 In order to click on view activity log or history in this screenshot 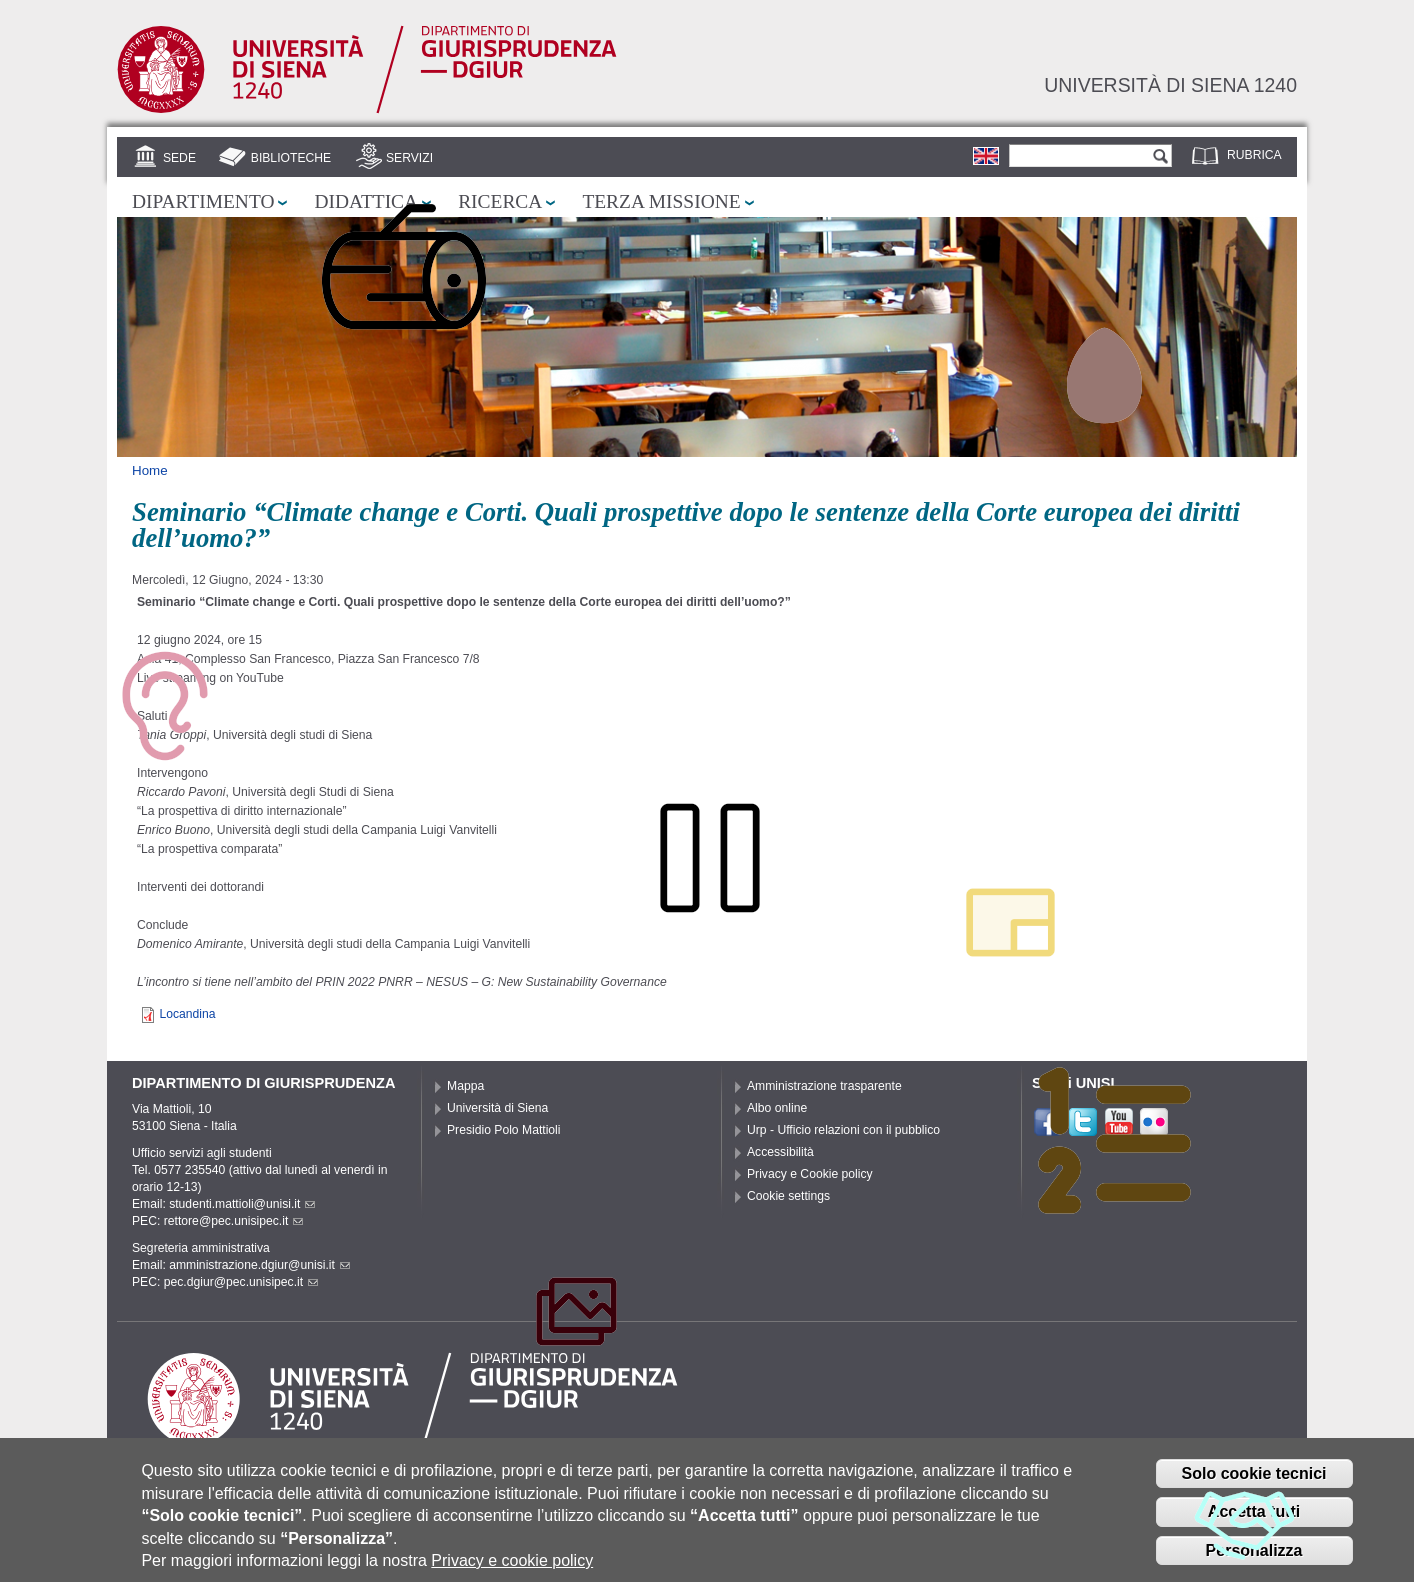, I will do `click(404, 275)`.